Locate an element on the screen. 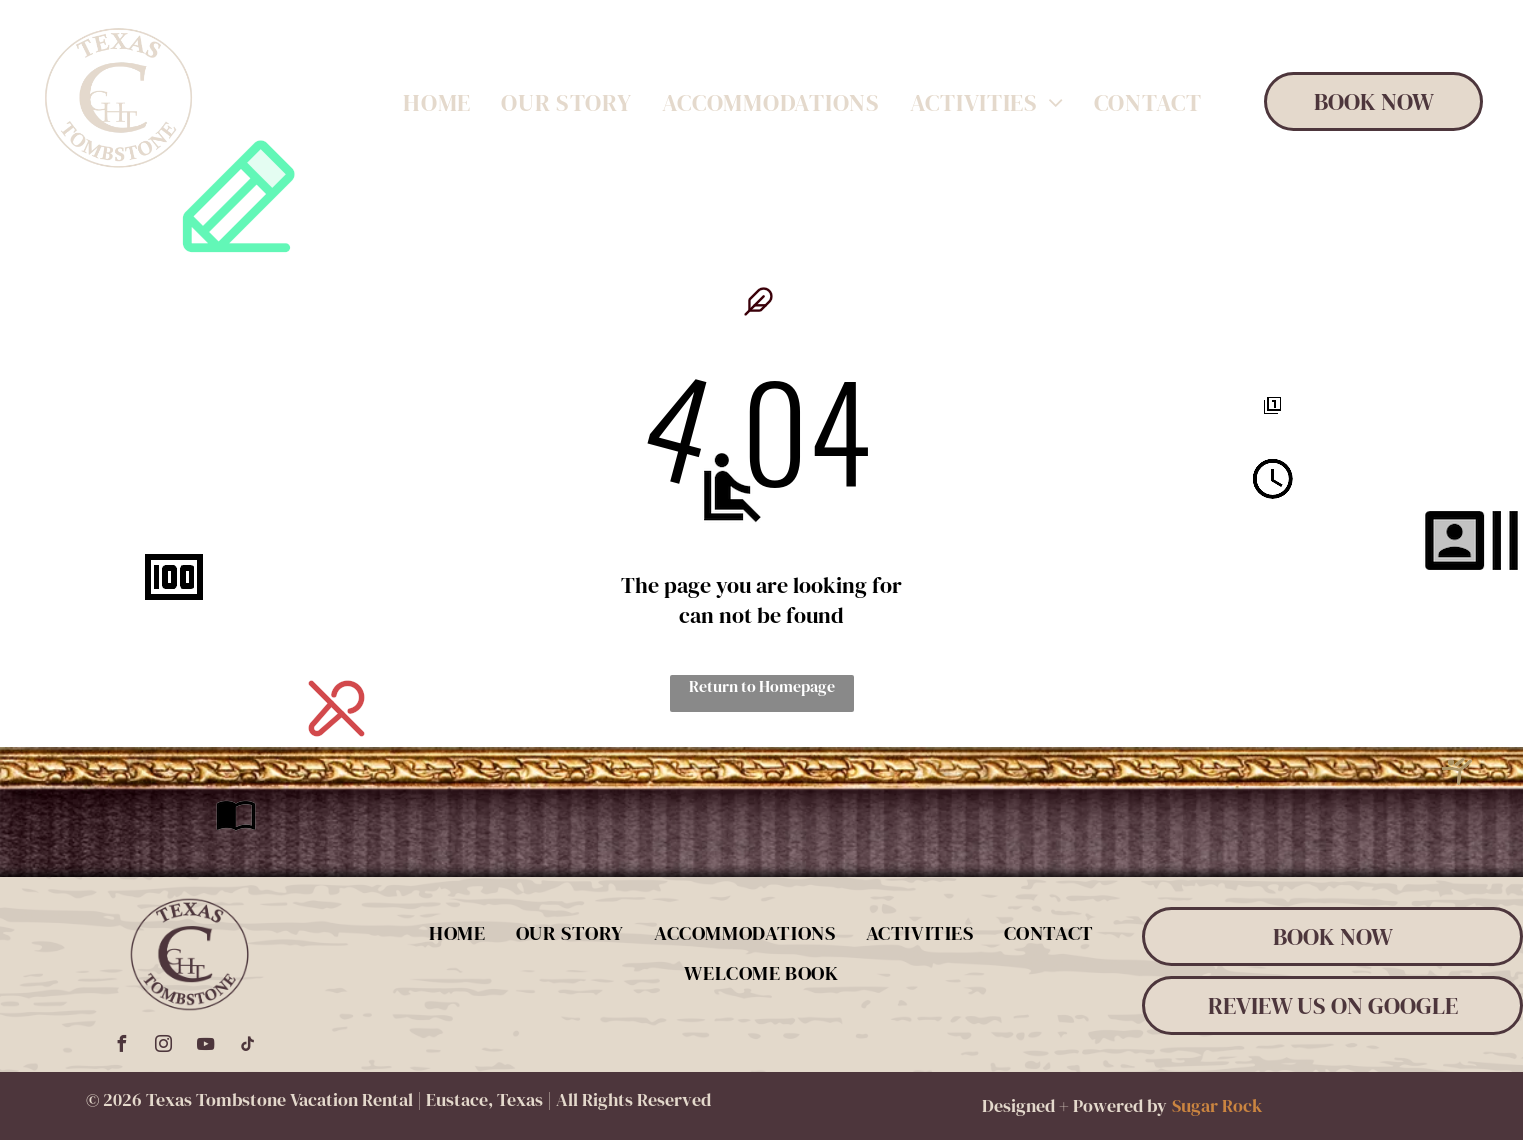  indicates standard seat recline position is located at coordinates (732, 488).